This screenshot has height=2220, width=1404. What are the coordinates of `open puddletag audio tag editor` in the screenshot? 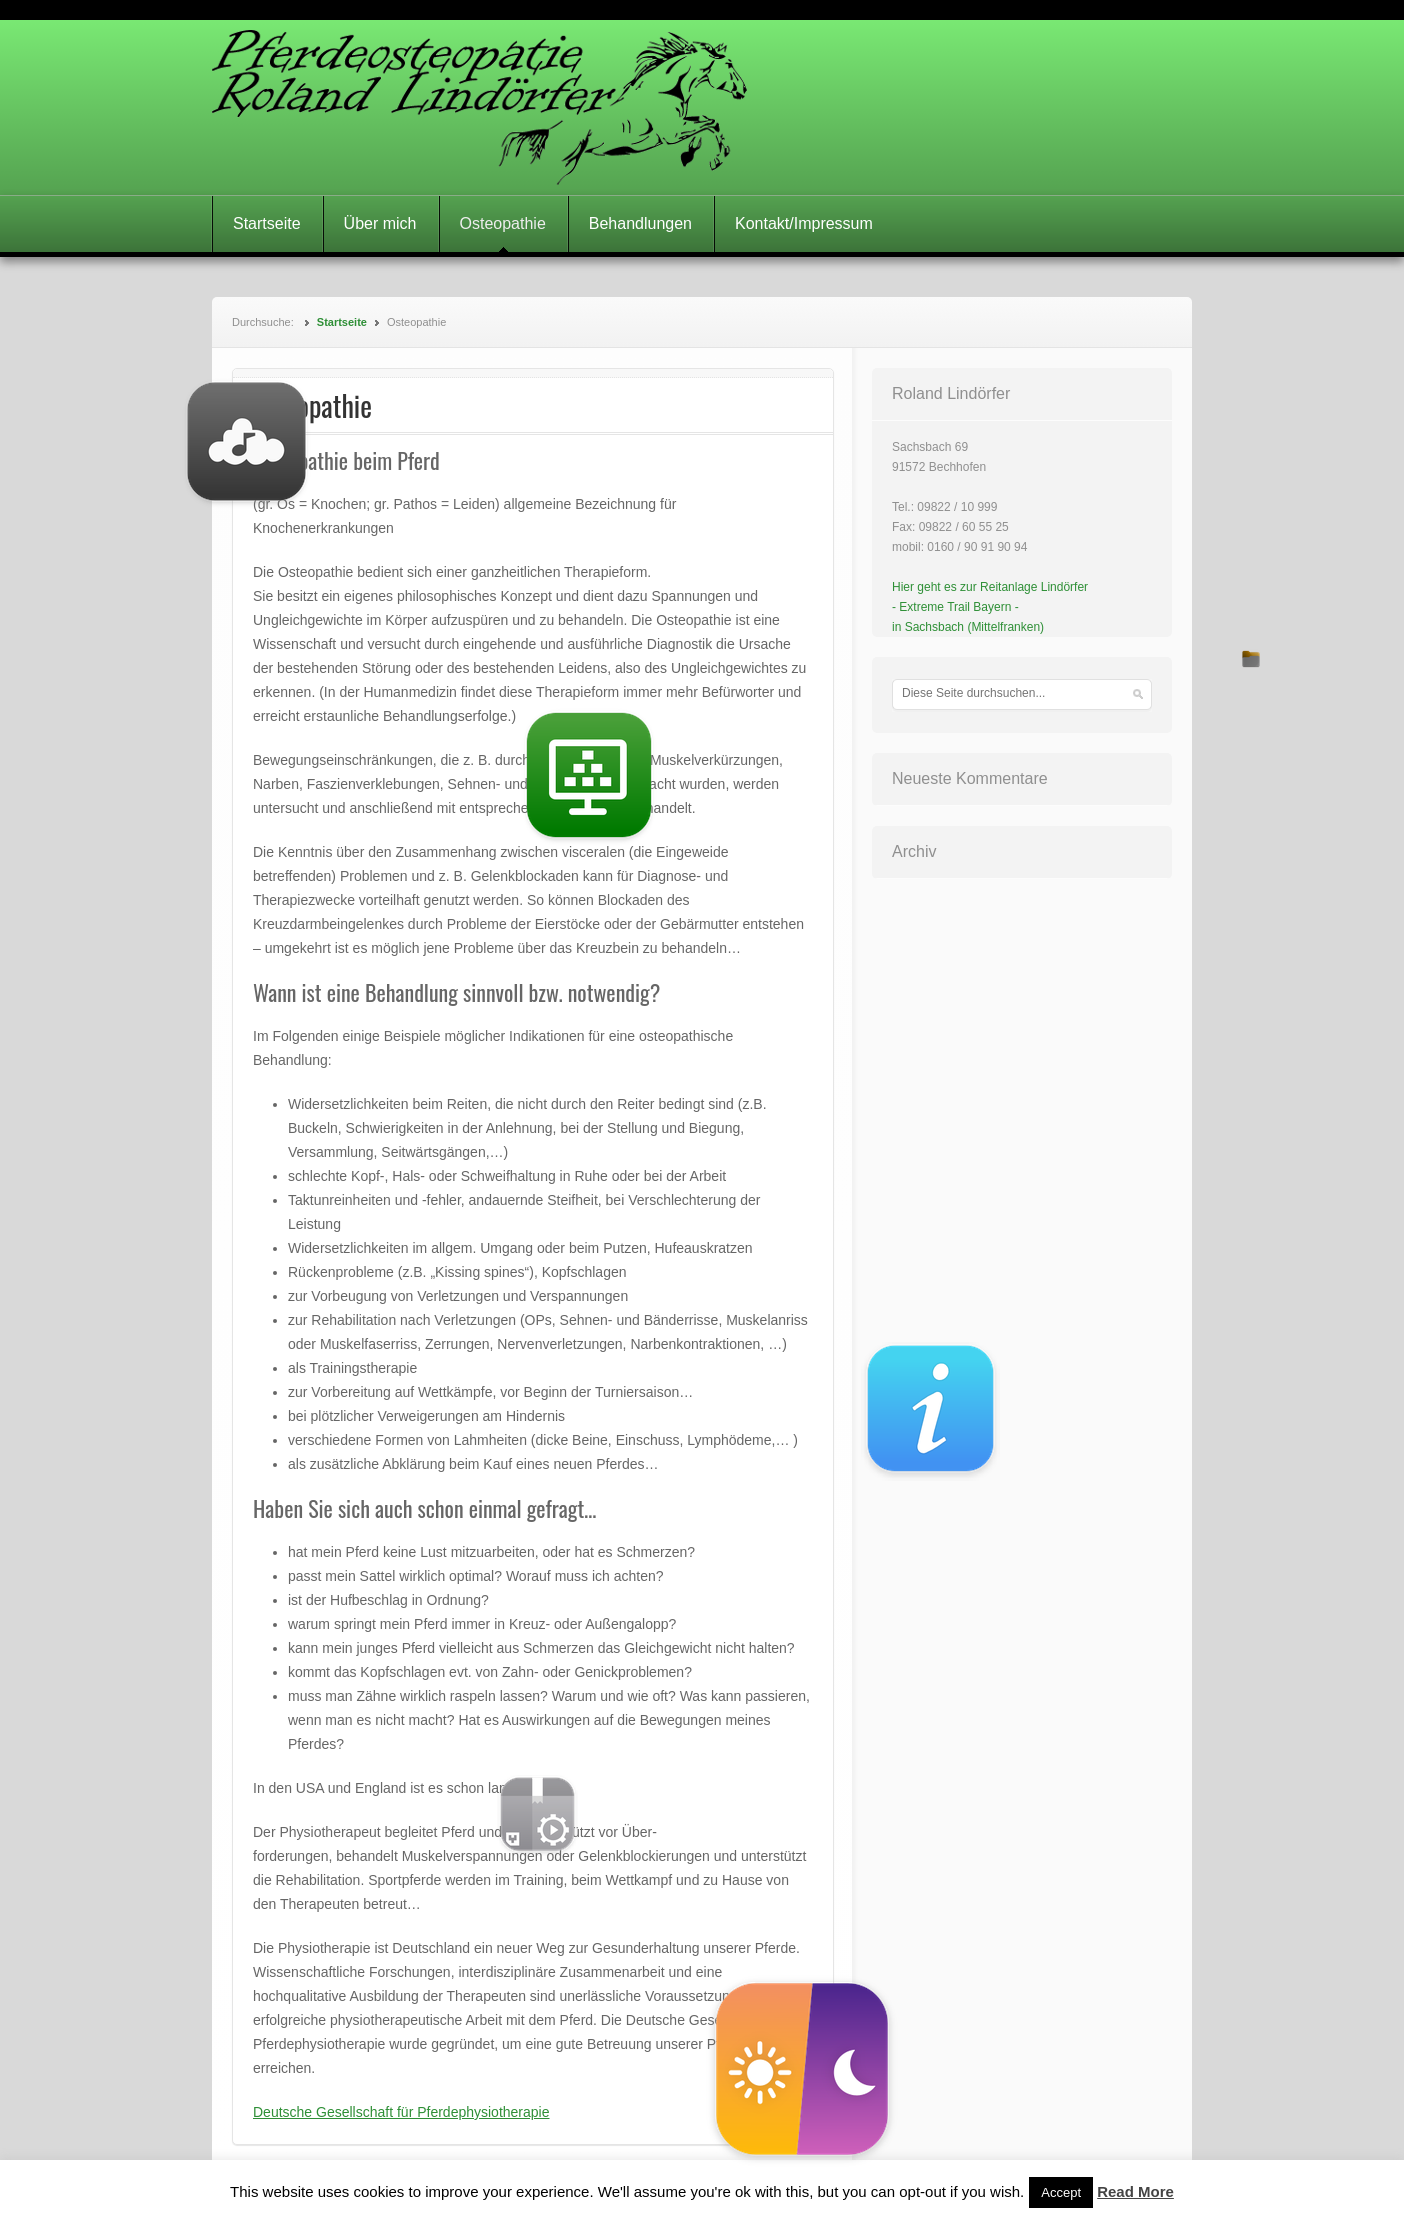 It's located at (246, 441).